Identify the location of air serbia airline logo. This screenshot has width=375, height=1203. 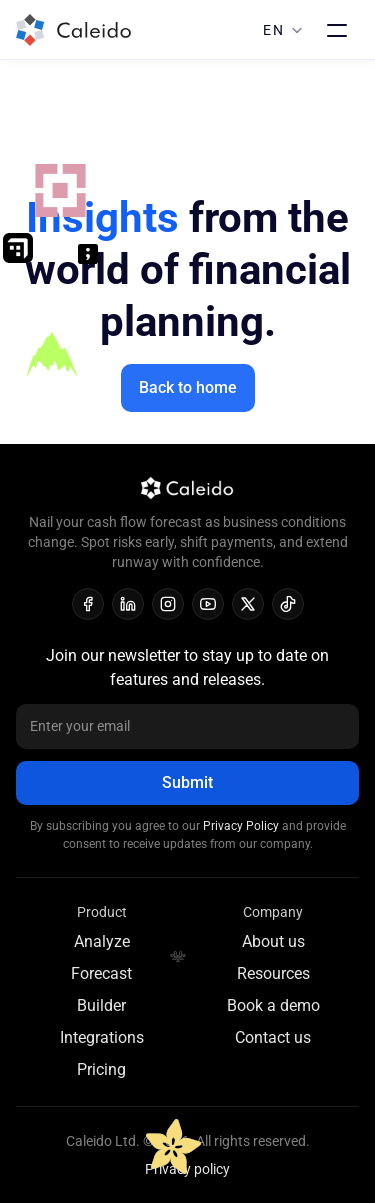
(178, 957).